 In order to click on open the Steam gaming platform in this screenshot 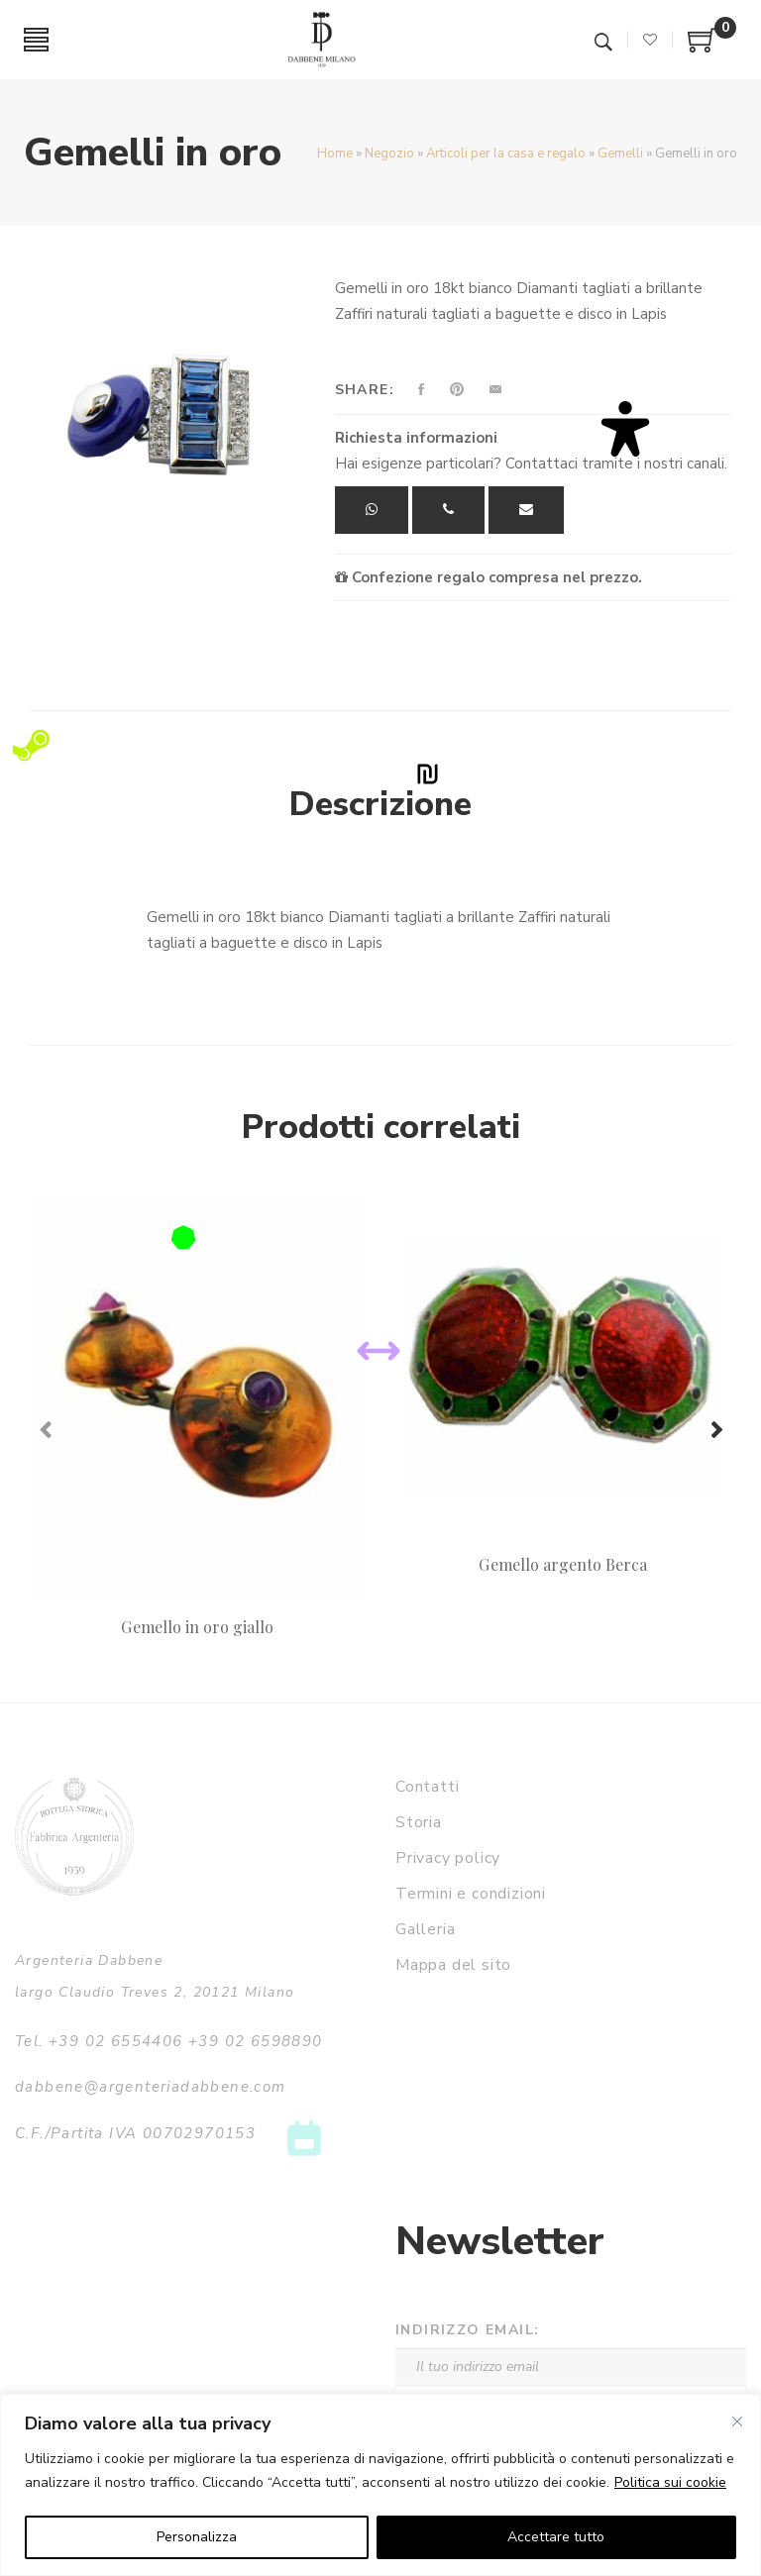, I will do `click(31, 745)`.